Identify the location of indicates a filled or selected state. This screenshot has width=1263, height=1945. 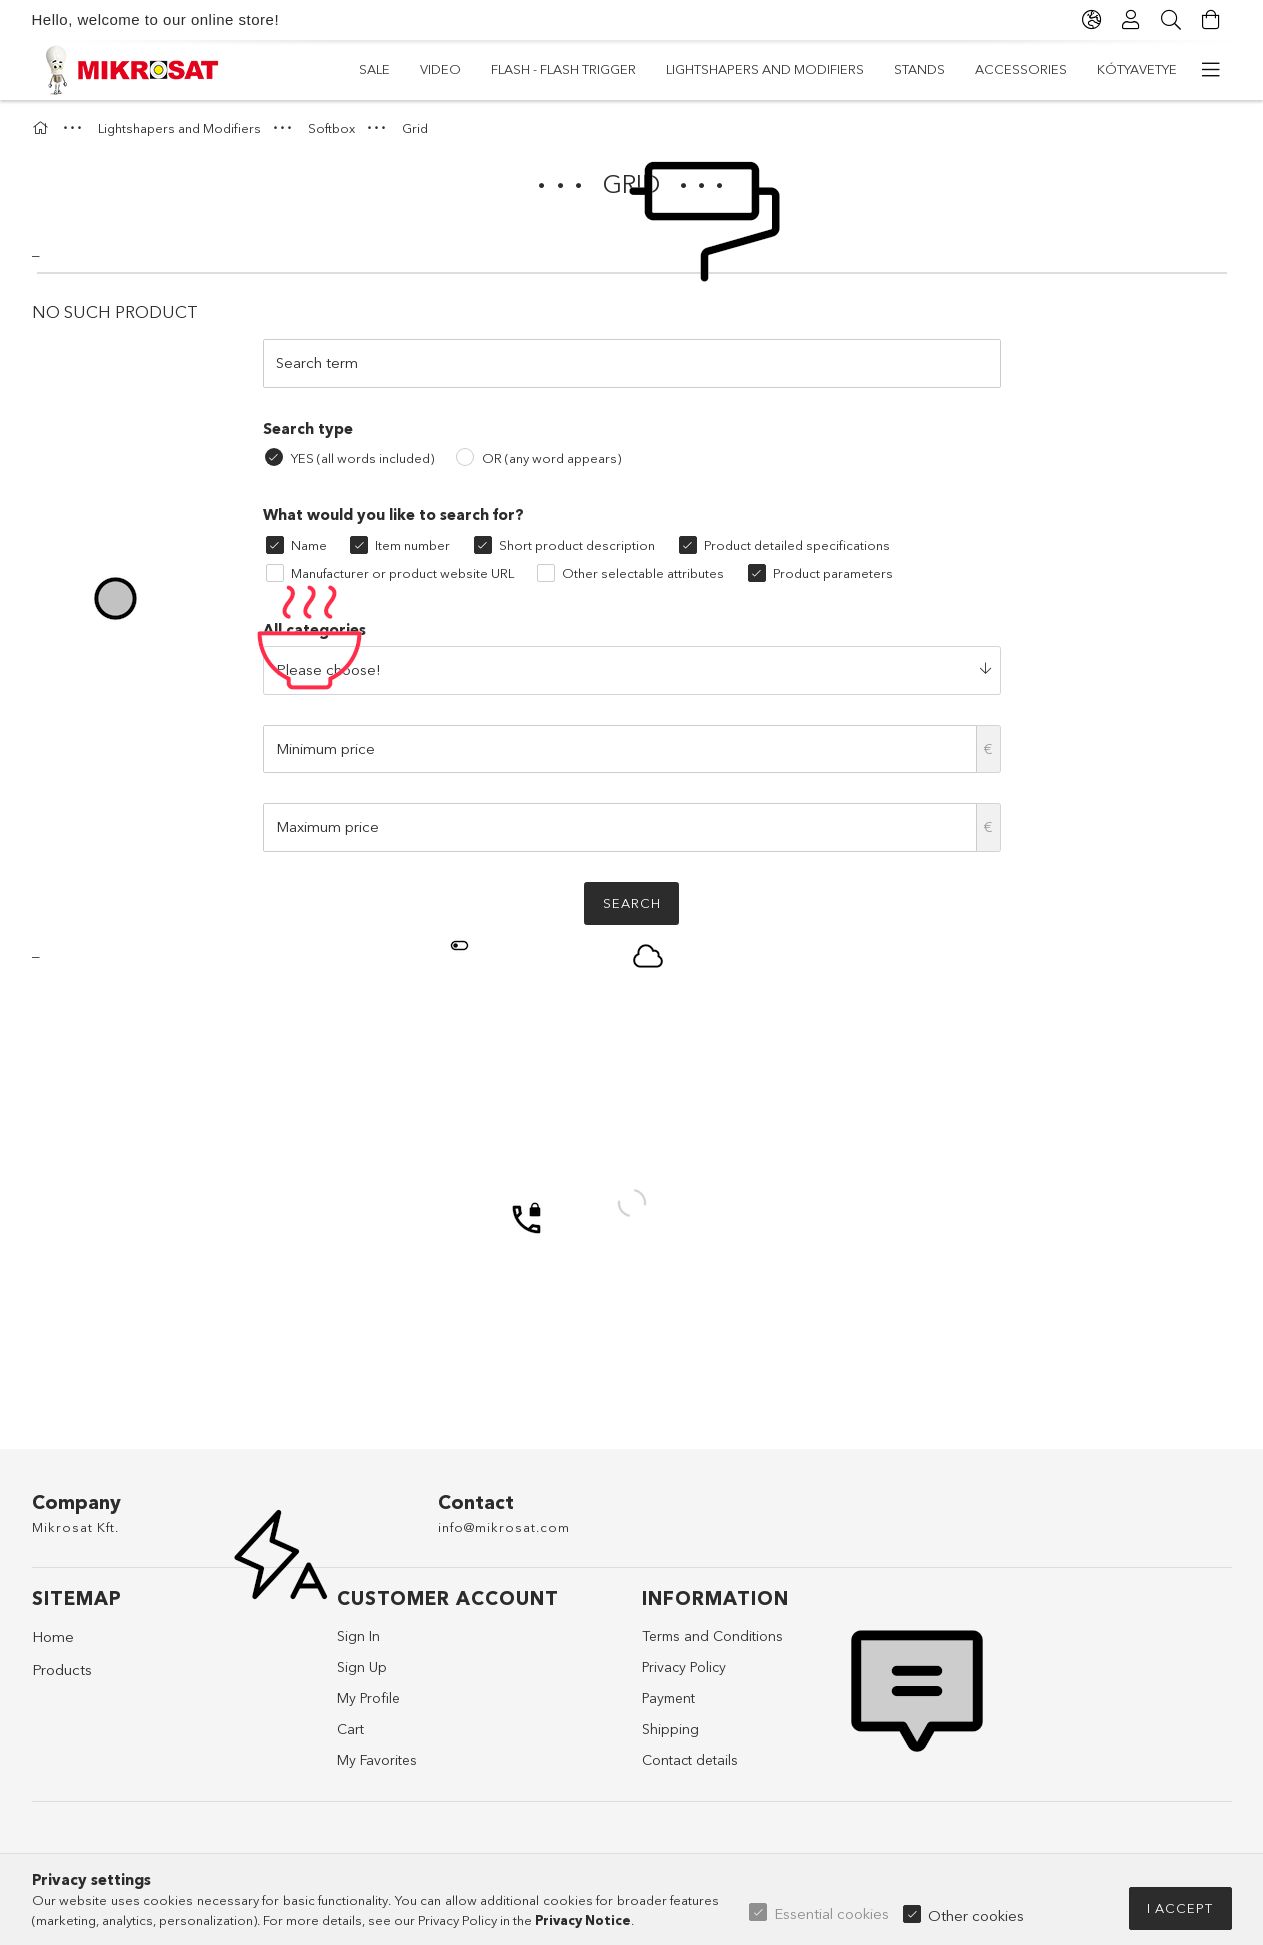
(115, 598).